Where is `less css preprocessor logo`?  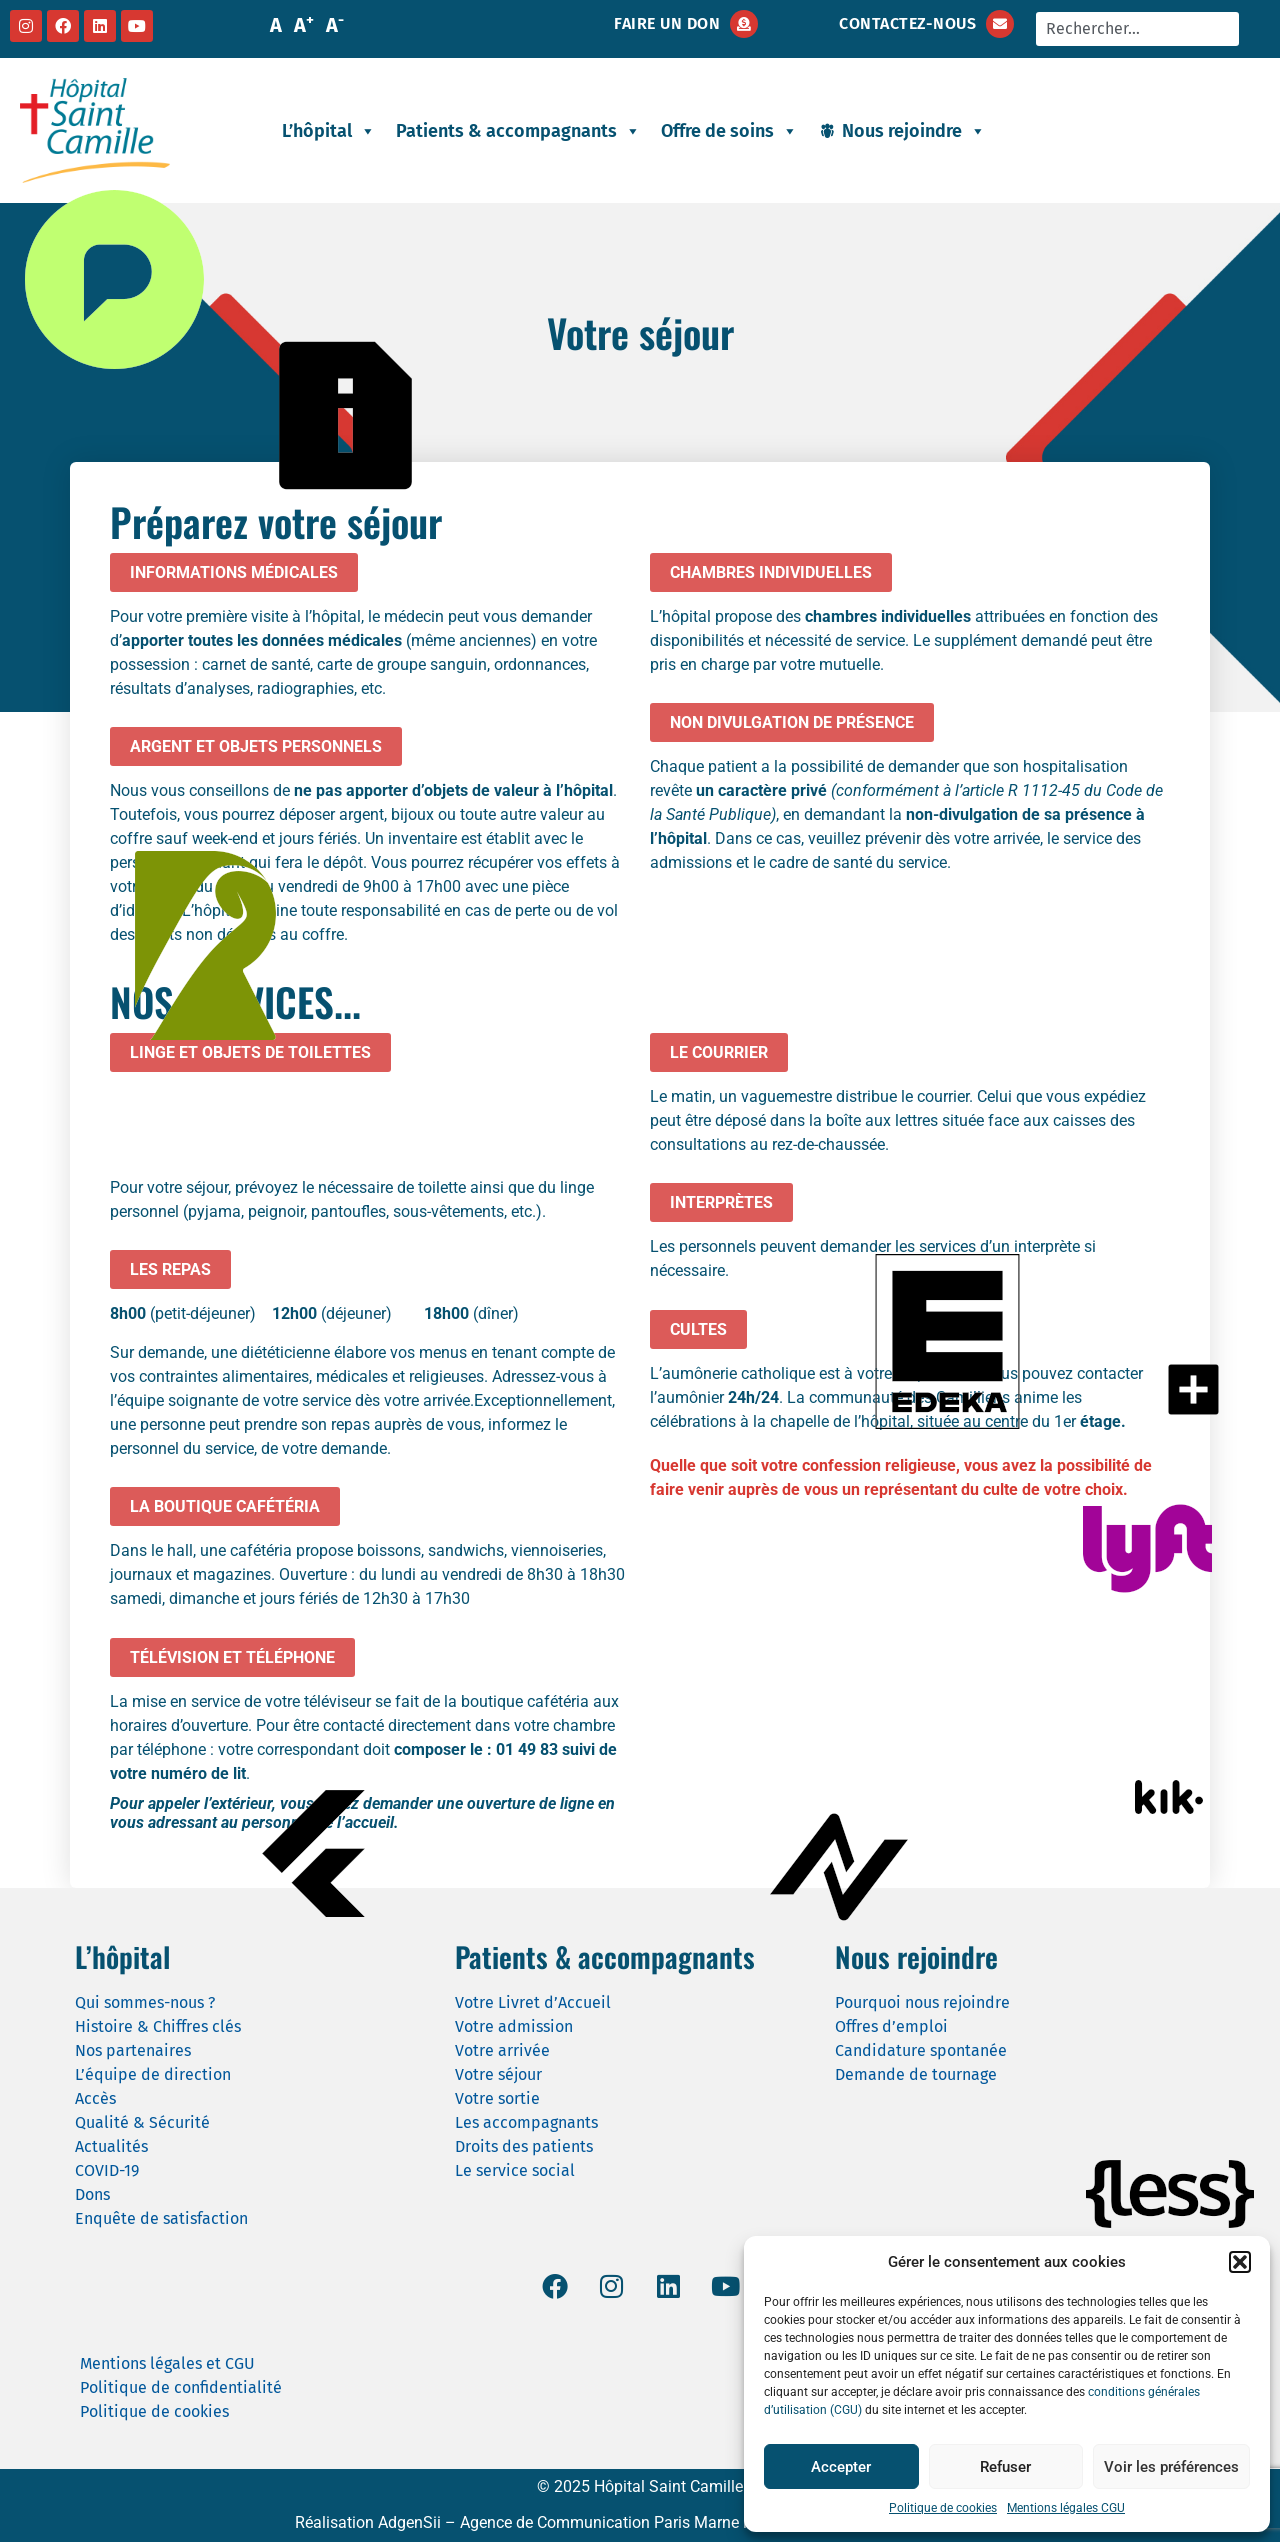 less css preprocessor logo is located at coordinates (1170, 2194).